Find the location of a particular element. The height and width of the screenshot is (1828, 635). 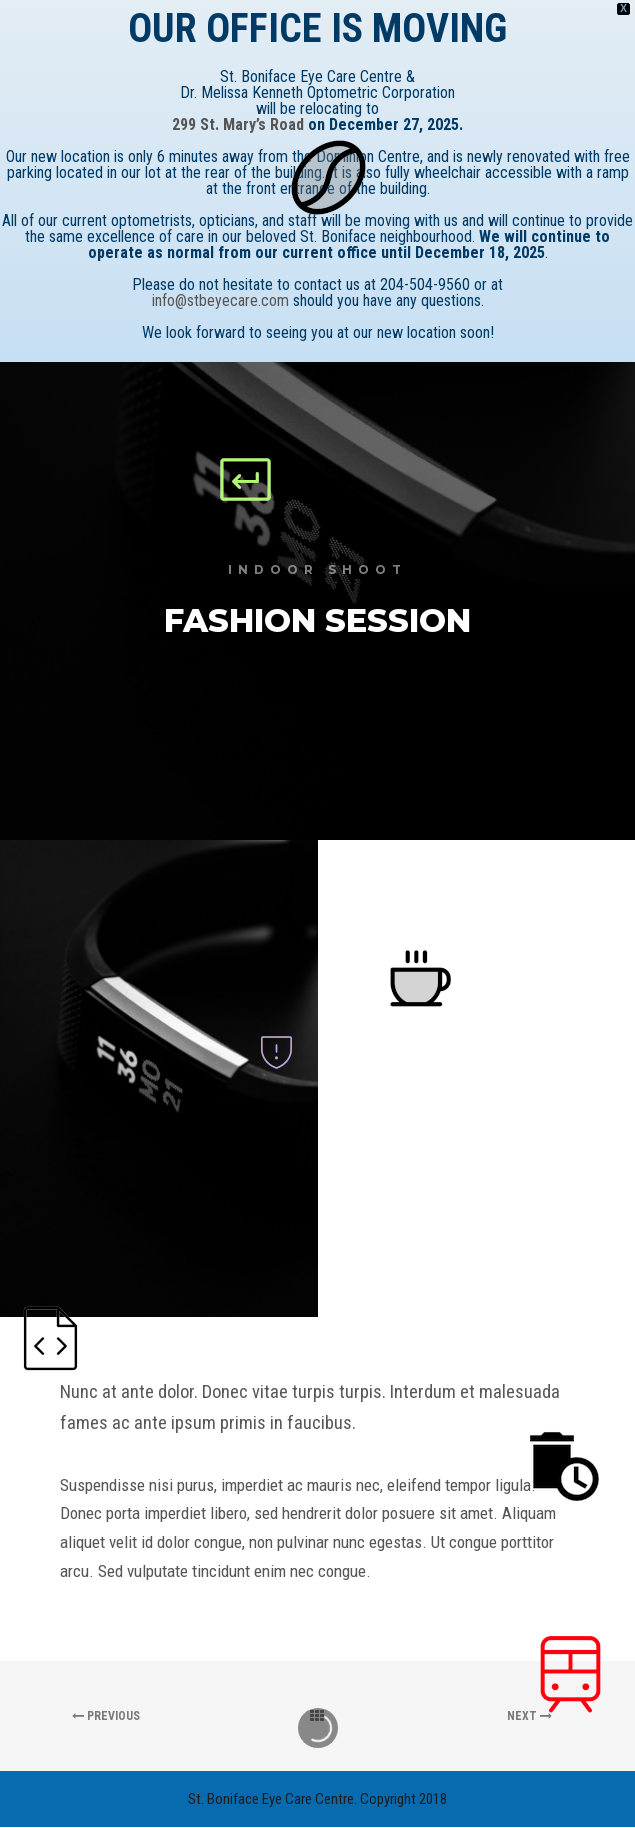

access coffee shop or café locations is located at coordinates (328, 177).